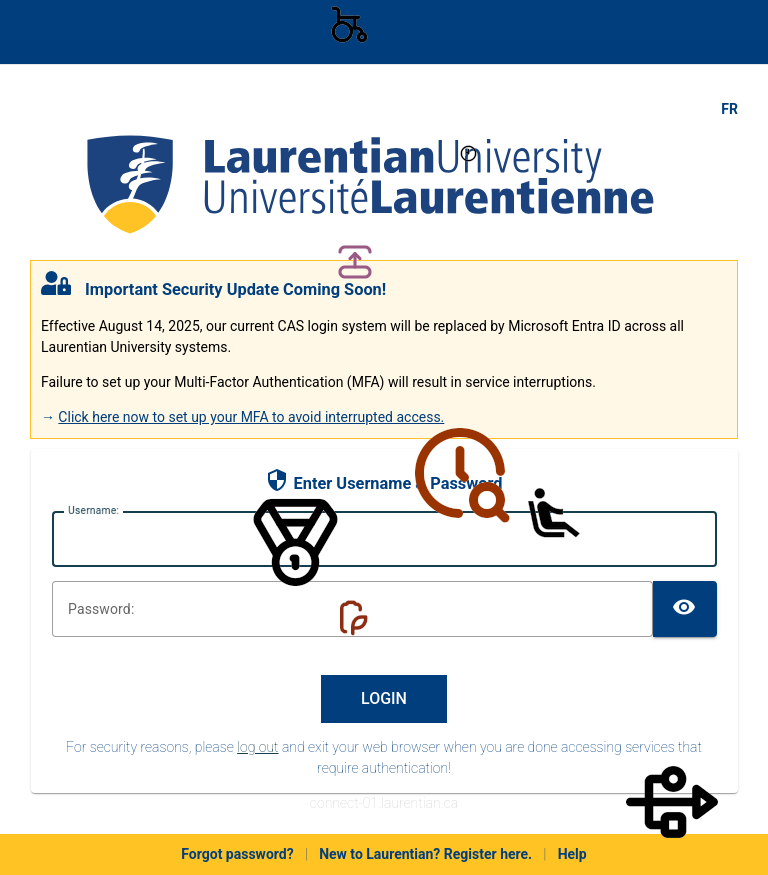 This screenshot has height=875, width=768. Describe the element at coordinates (295, 542) in the screenshot. I see `view achievements or awards` at that location.